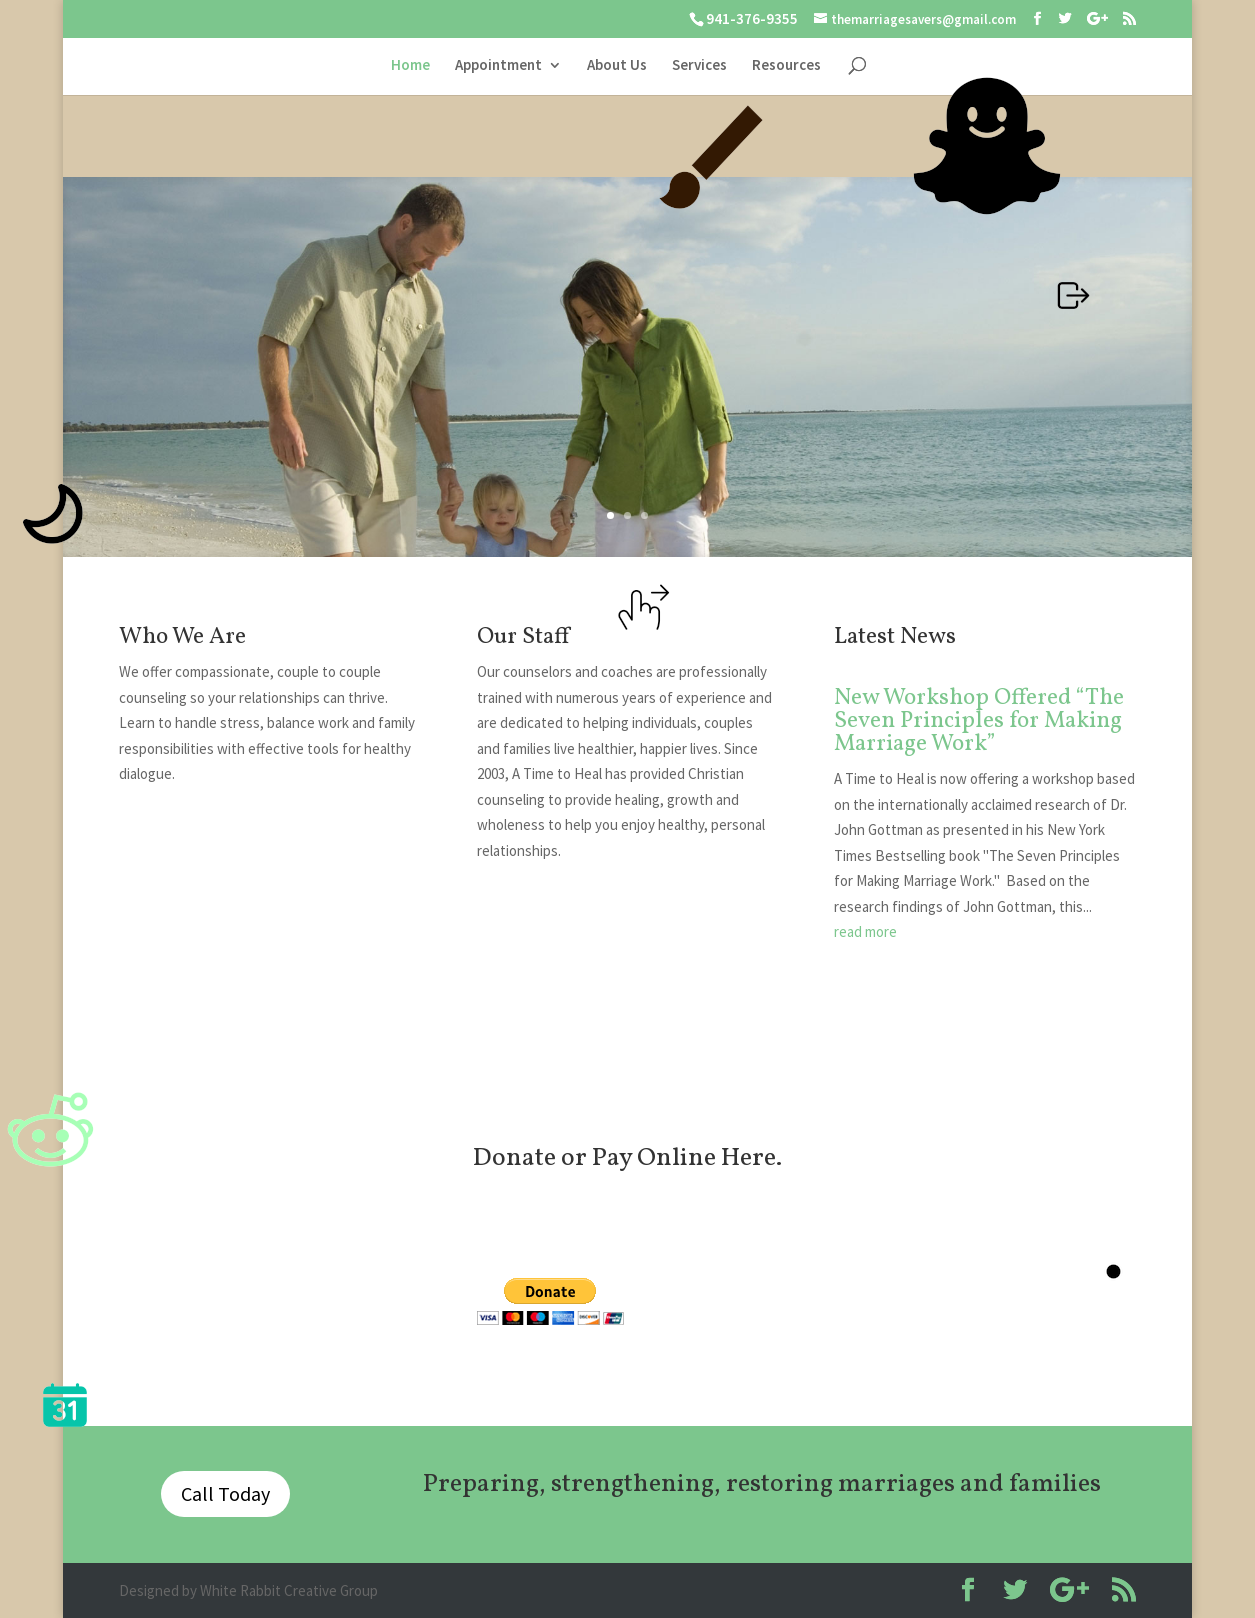  Describe the element at coordinates (52, 513) in the screenshot. I see `switch to dark mode` at that location.